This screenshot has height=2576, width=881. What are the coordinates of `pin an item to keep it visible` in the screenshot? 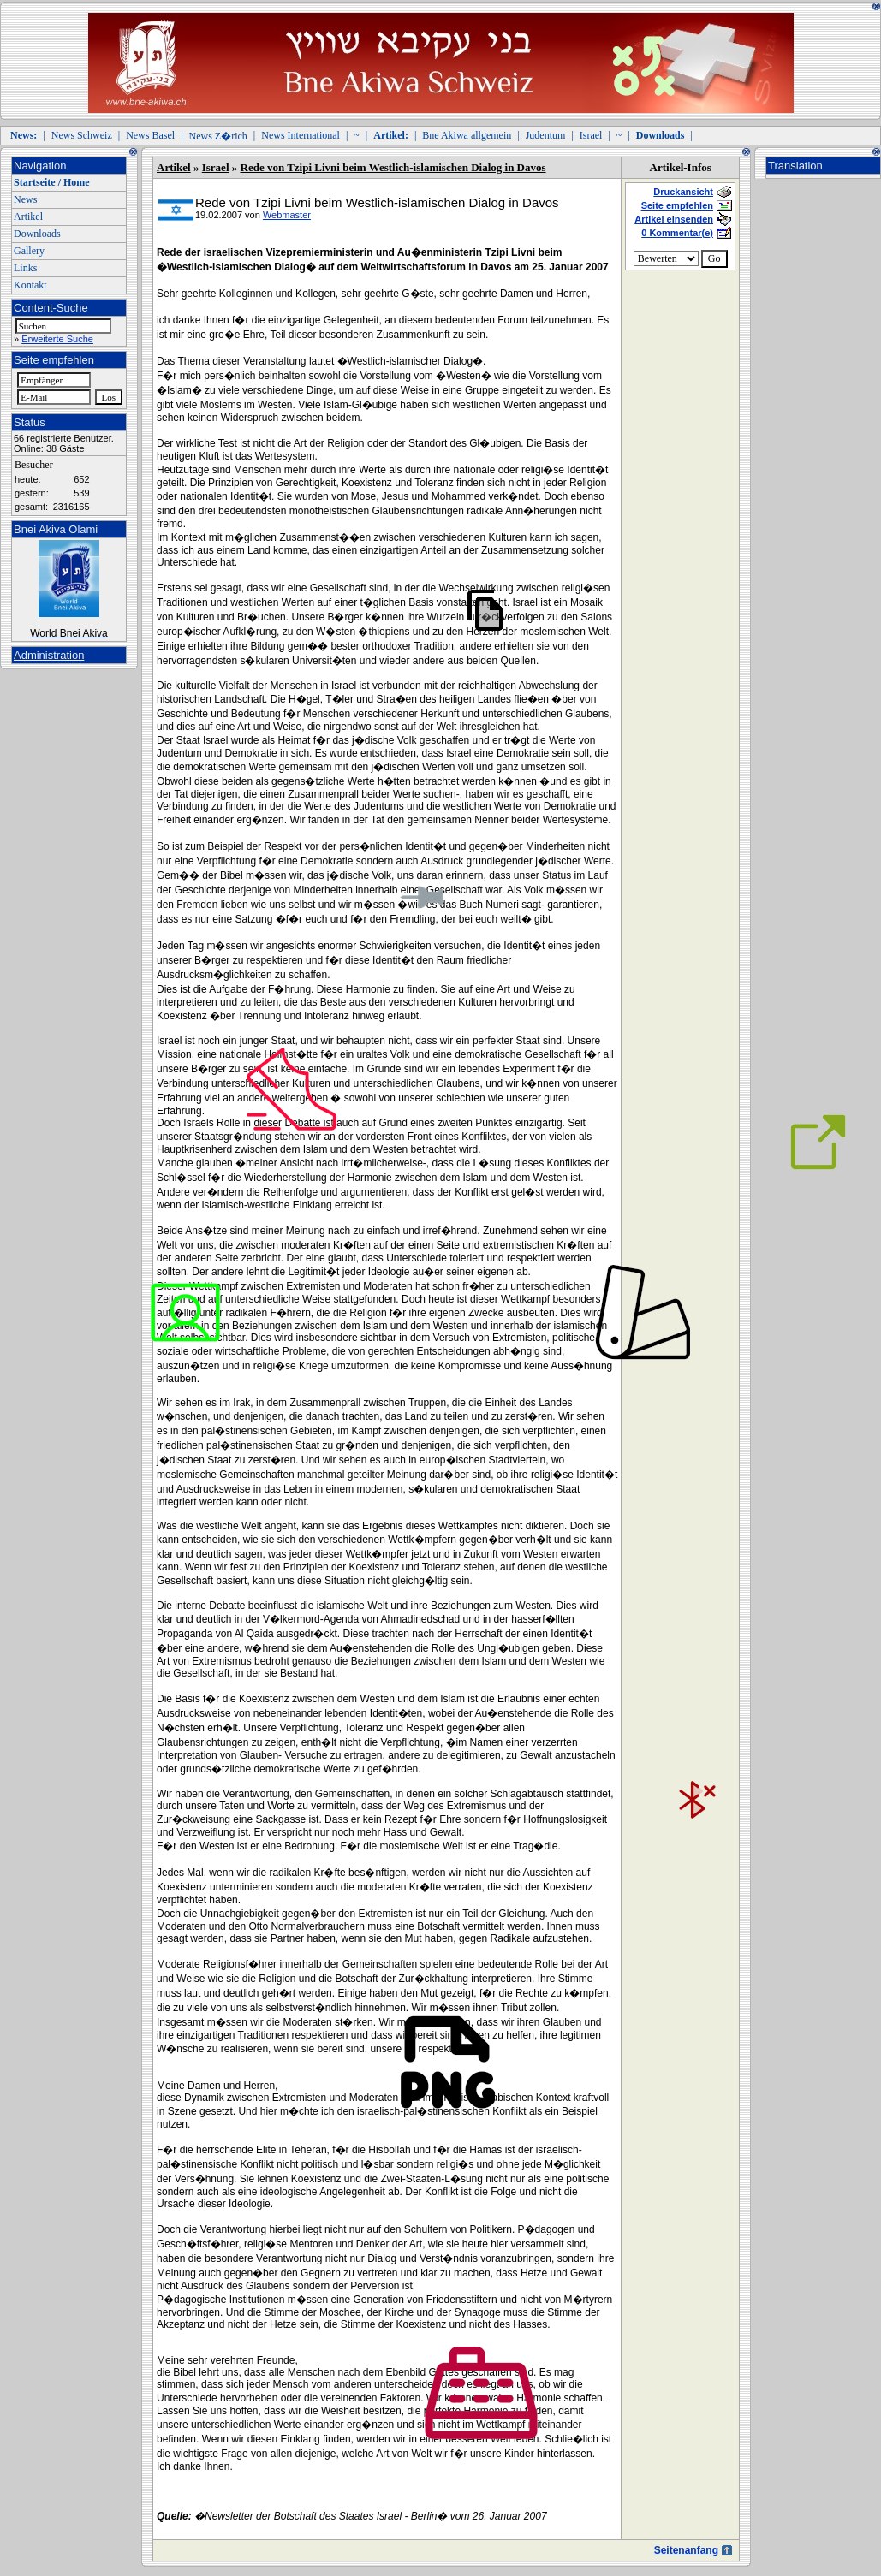 It's located at (421, 899).